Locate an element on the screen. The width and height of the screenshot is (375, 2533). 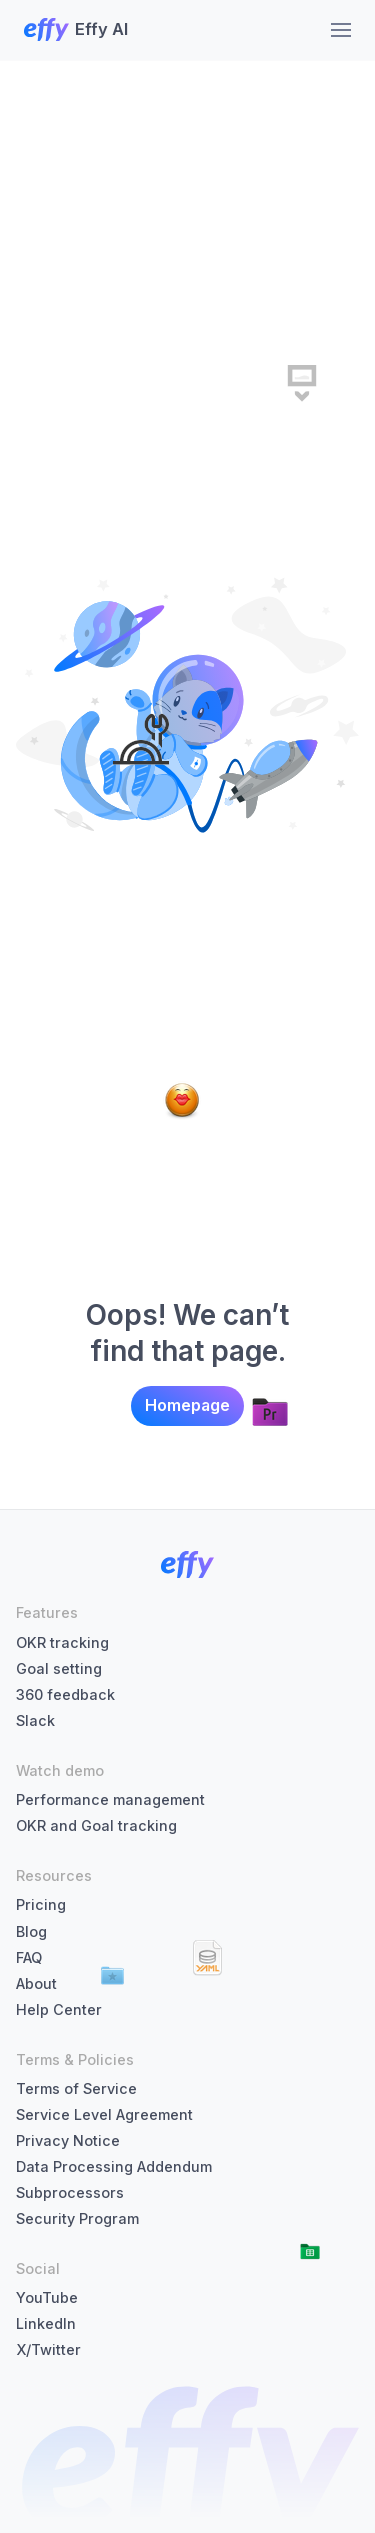
send a kiss emoji in chat is located at coordinates (182, 1100).